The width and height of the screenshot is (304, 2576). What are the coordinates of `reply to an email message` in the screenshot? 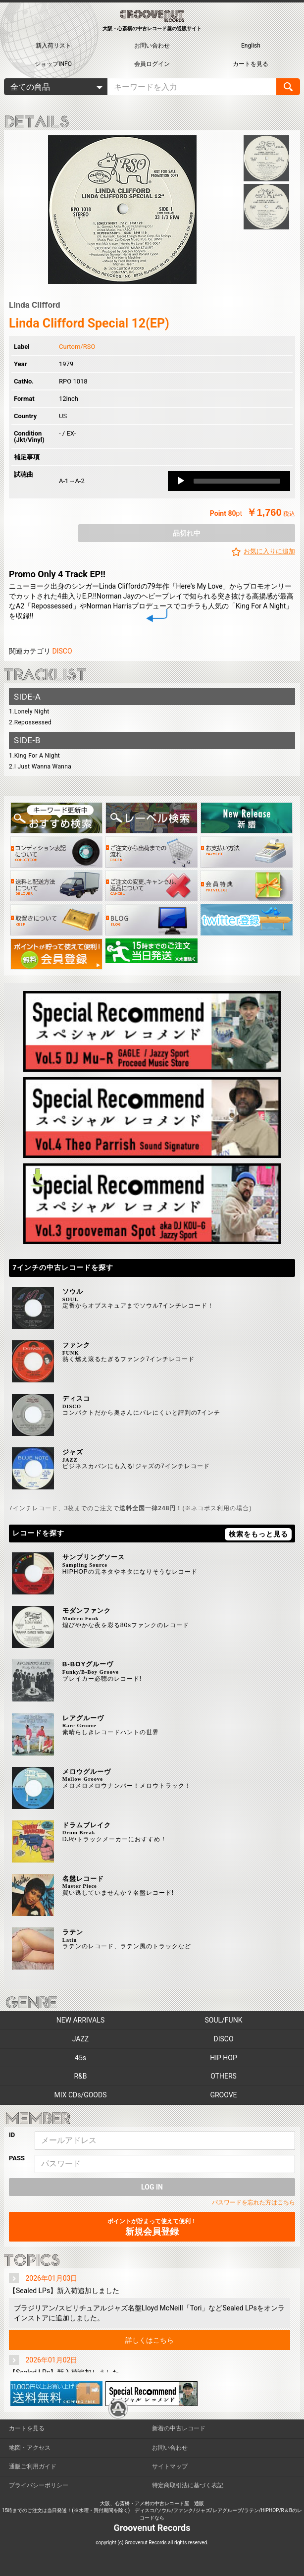 It's located at (156, 615).